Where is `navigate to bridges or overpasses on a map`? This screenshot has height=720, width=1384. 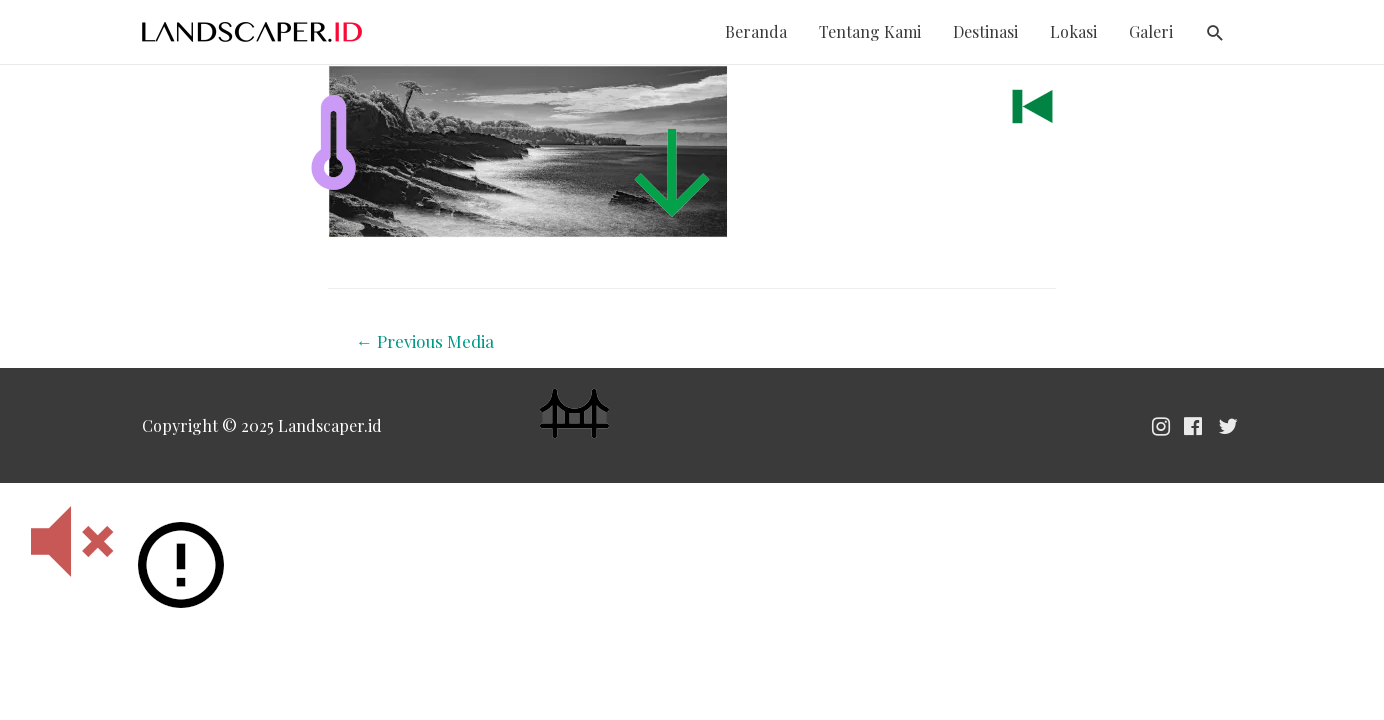
navigate to bridges or overpasses on a map is located at coordinates (574, 413).